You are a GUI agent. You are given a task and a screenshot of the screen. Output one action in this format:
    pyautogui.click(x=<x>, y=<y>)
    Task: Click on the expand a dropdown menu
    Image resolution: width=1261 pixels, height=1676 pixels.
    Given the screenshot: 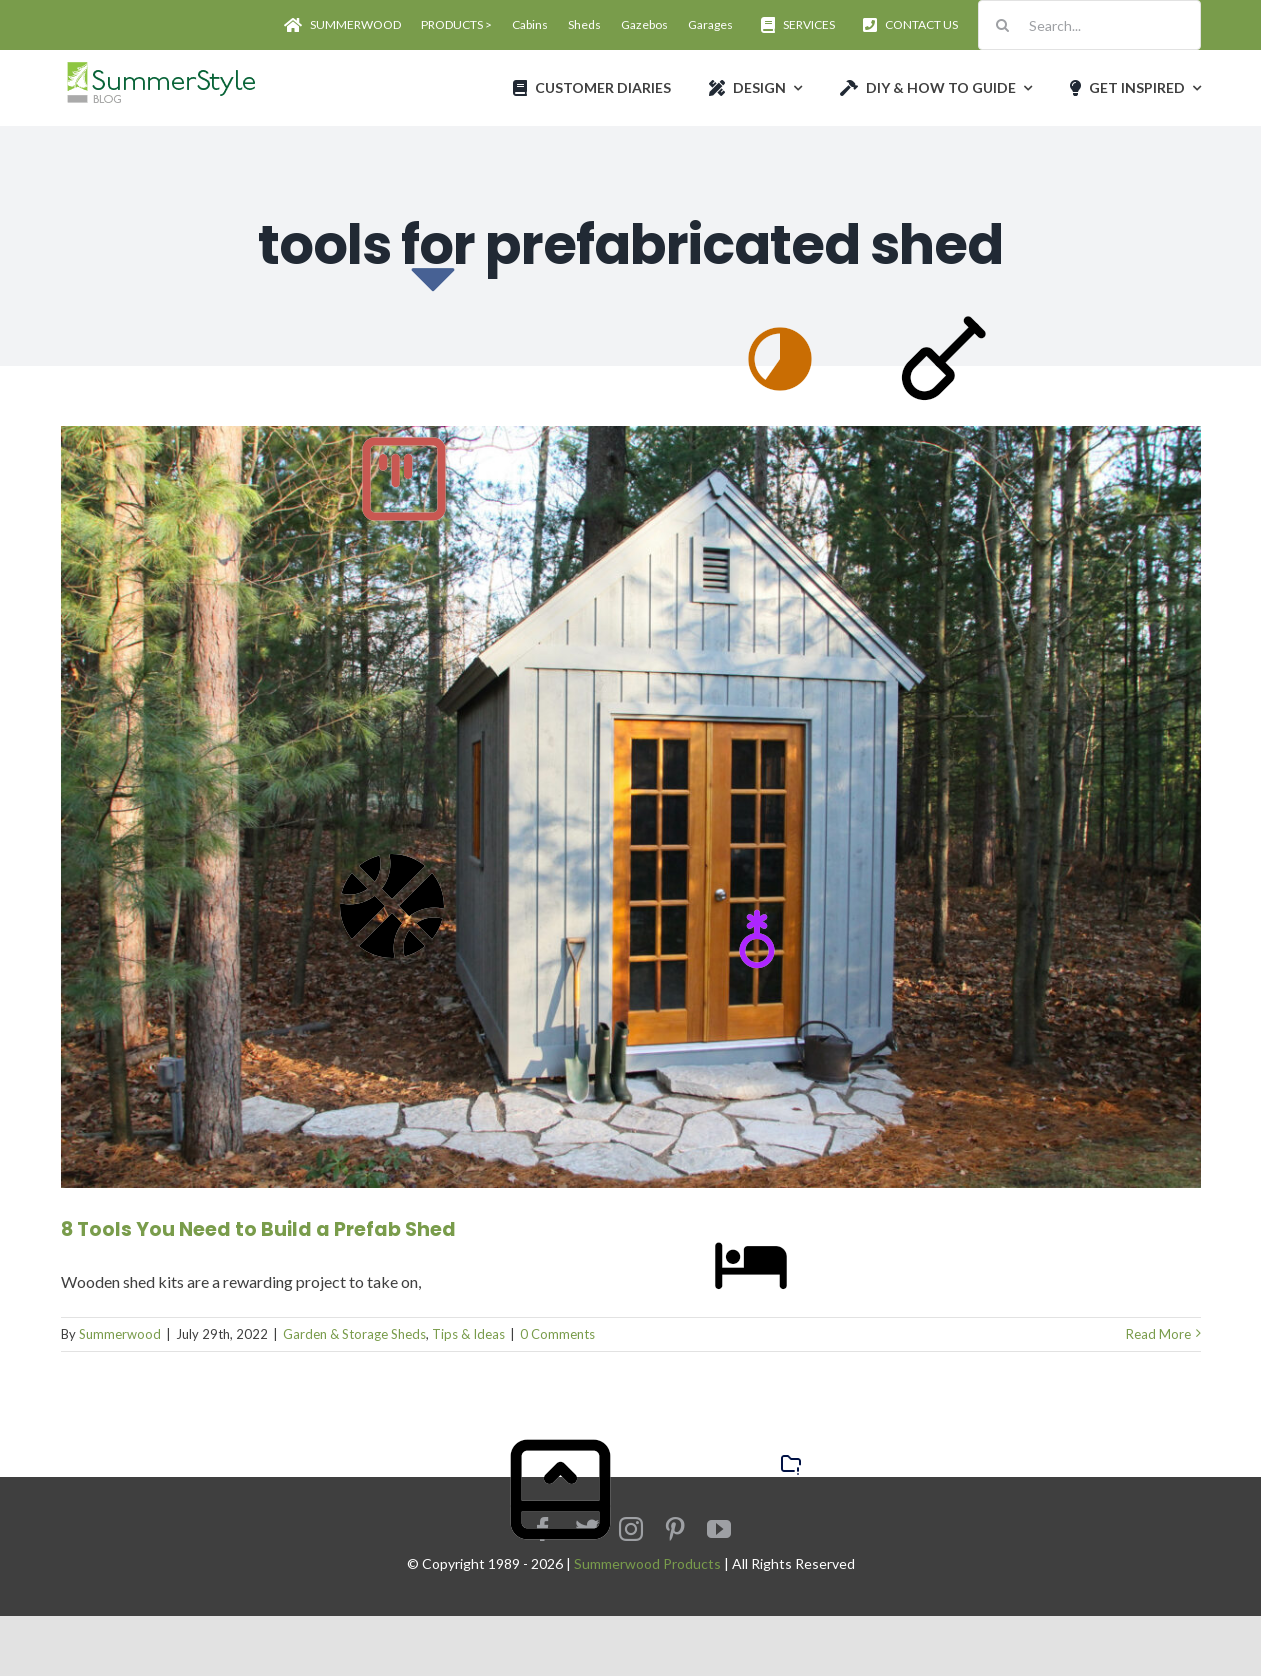 What is the action you would take?
    pyautogui.click(x=433, y=280)
    